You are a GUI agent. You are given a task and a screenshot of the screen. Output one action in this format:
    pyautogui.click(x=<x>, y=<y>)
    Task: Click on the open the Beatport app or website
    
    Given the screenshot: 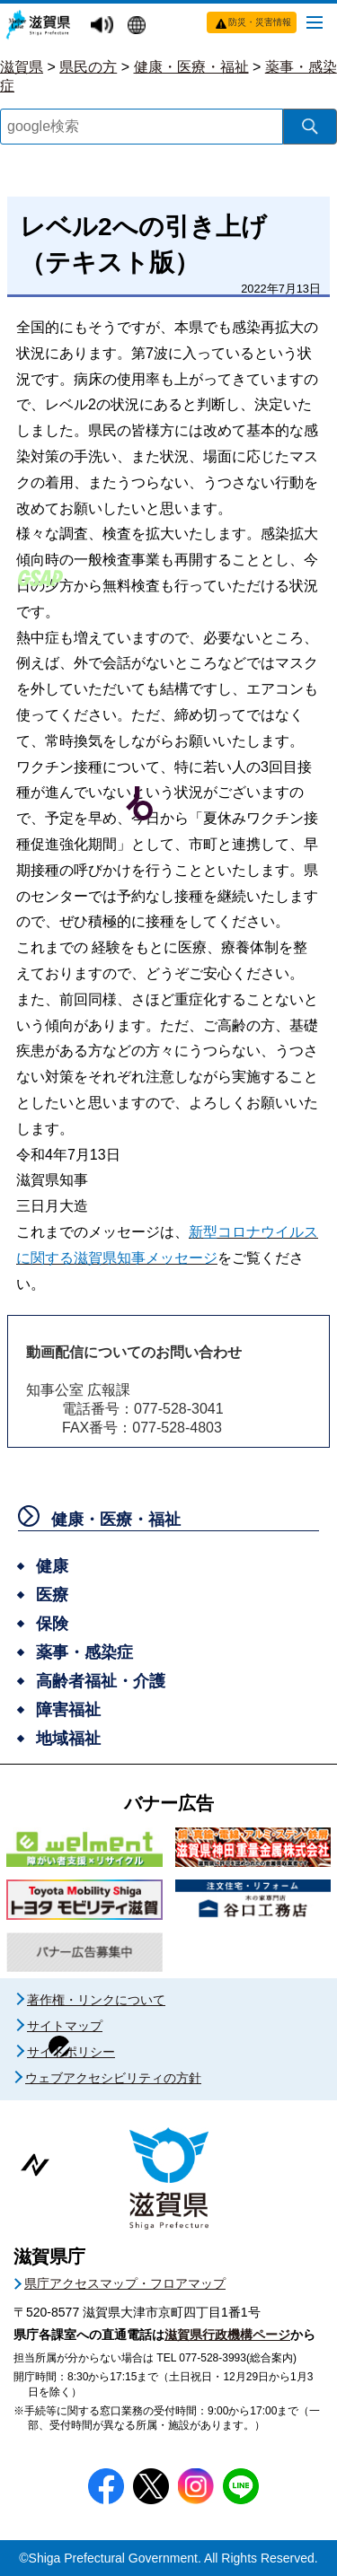 What is the action you would take?
    pyautogui.click(x=139, y=803)
    